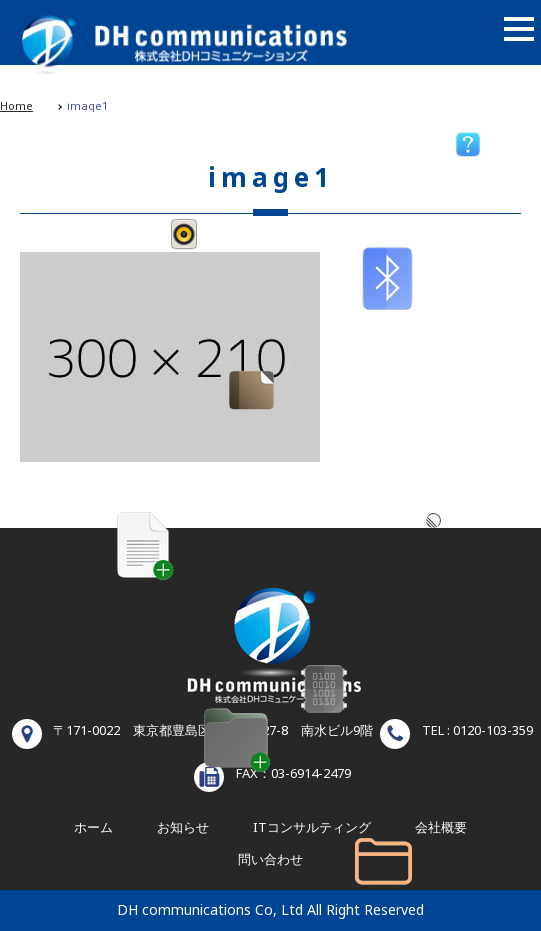 This screenshot has height=931, width=541. What do you see at coordinates (324, 689) in the screenshot?
I see `firmware file type indicator` at bounding box center [324, 689].